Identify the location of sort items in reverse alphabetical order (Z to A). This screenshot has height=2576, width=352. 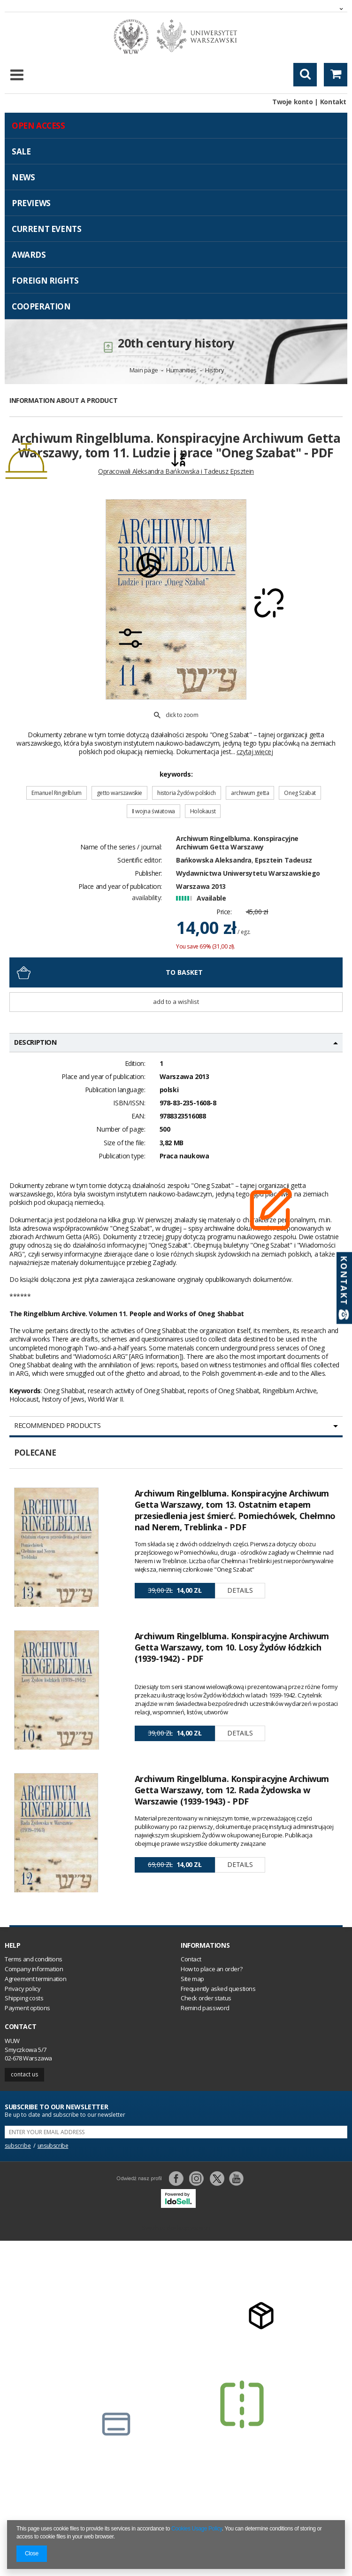
(178, 460).